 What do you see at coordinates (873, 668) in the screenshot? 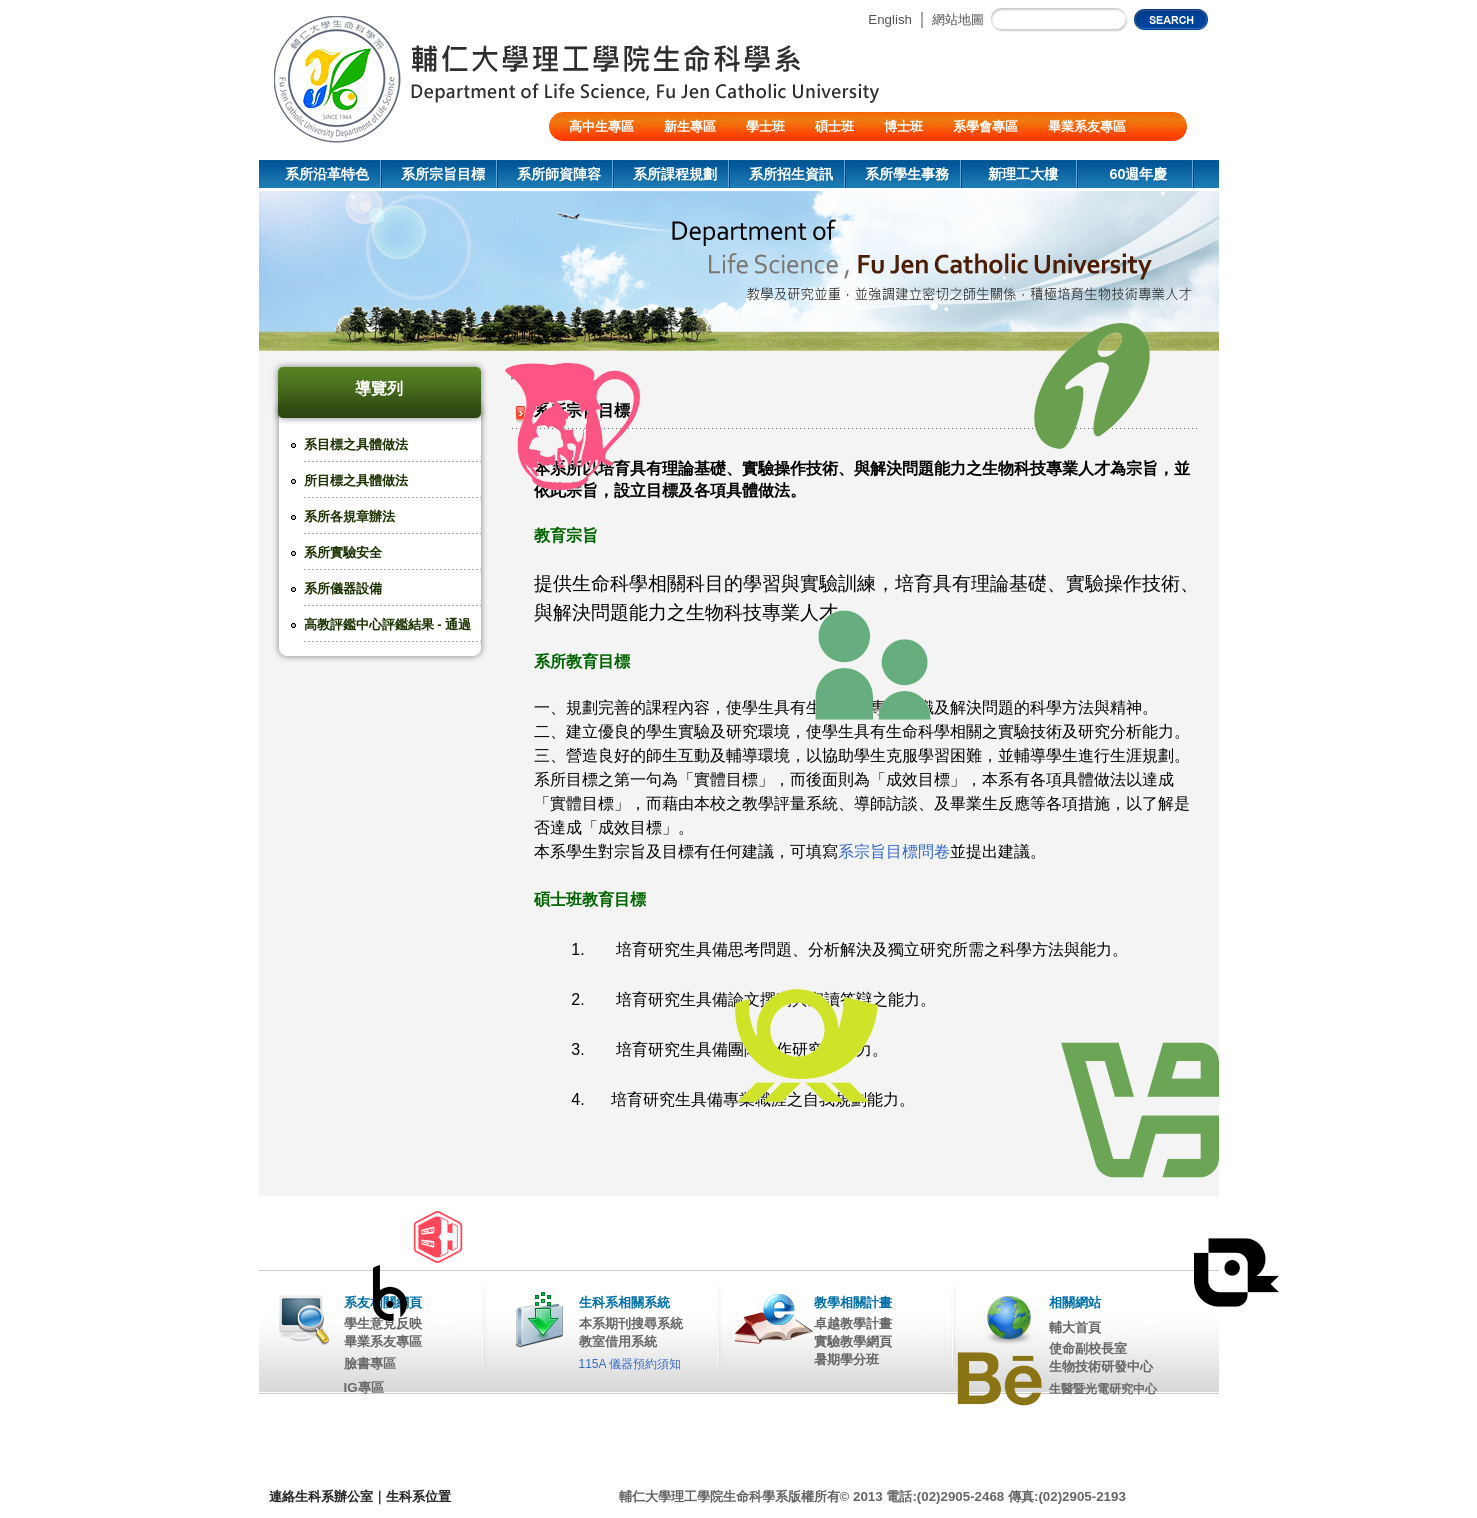
I see `view parent account or guardian profile` at bounding box center [873, 668].